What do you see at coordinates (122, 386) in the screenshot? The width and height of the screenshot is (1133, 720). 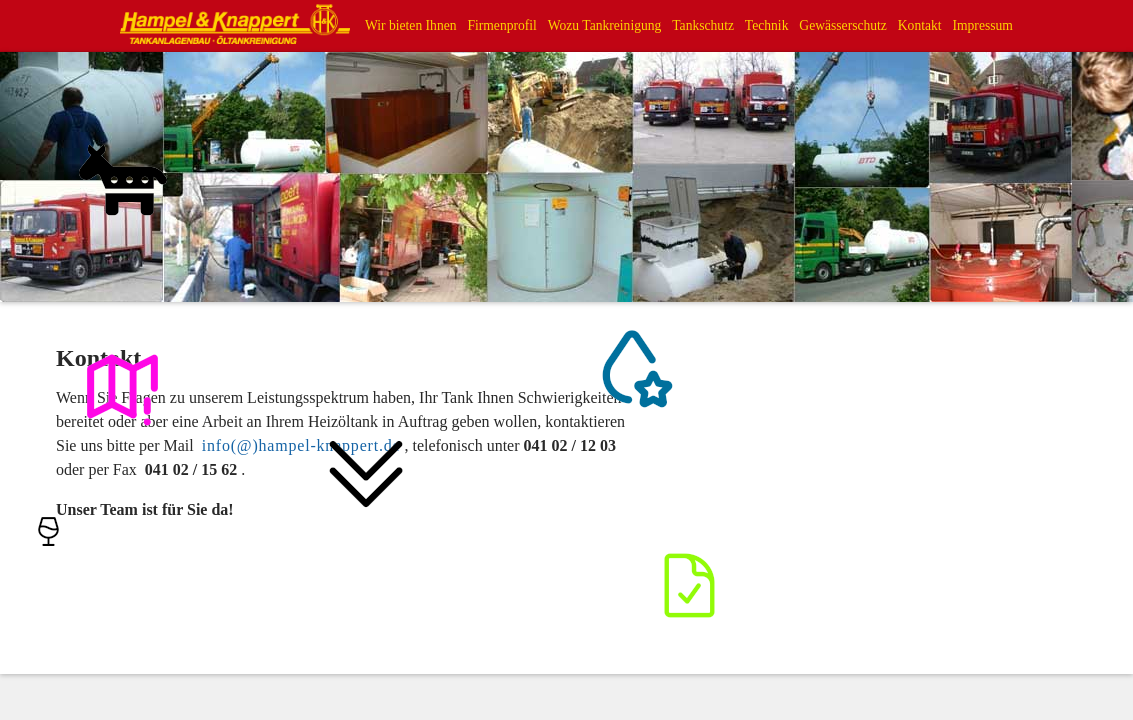 I see `map error or issue detected` at bounding box center [122, 386].